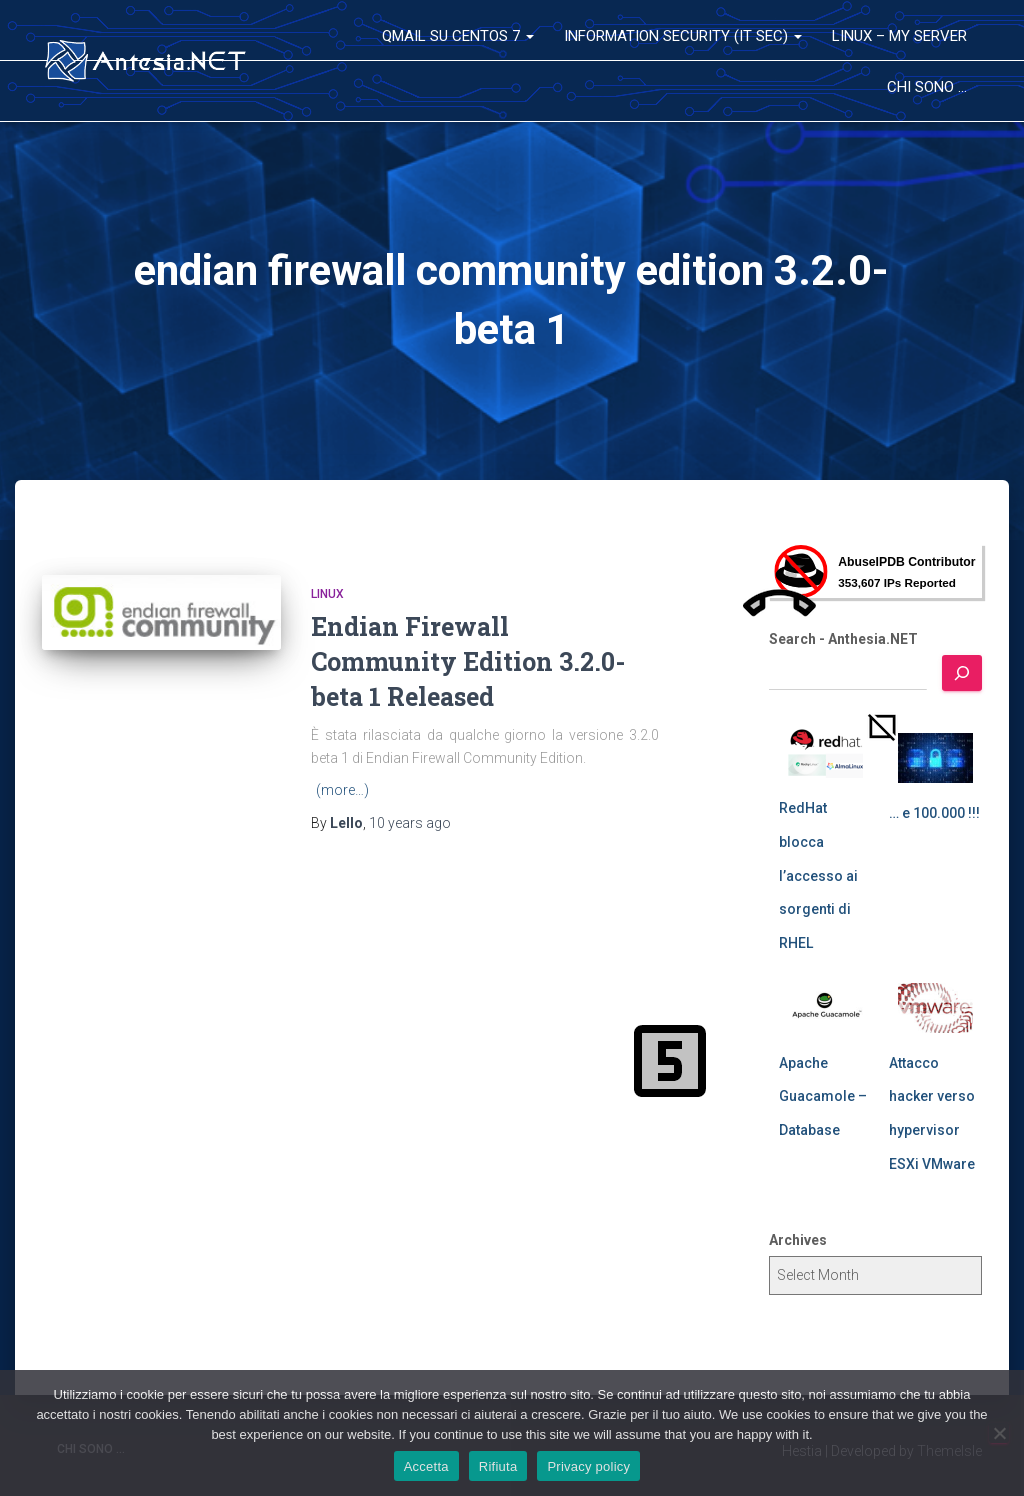 This screenshot has width=1024, height=1496. What do you see at coordinates (670, 1061) in the screenshot?
I see `indicates step 5 in a multi-step process` at bounding box center [670, 1061].